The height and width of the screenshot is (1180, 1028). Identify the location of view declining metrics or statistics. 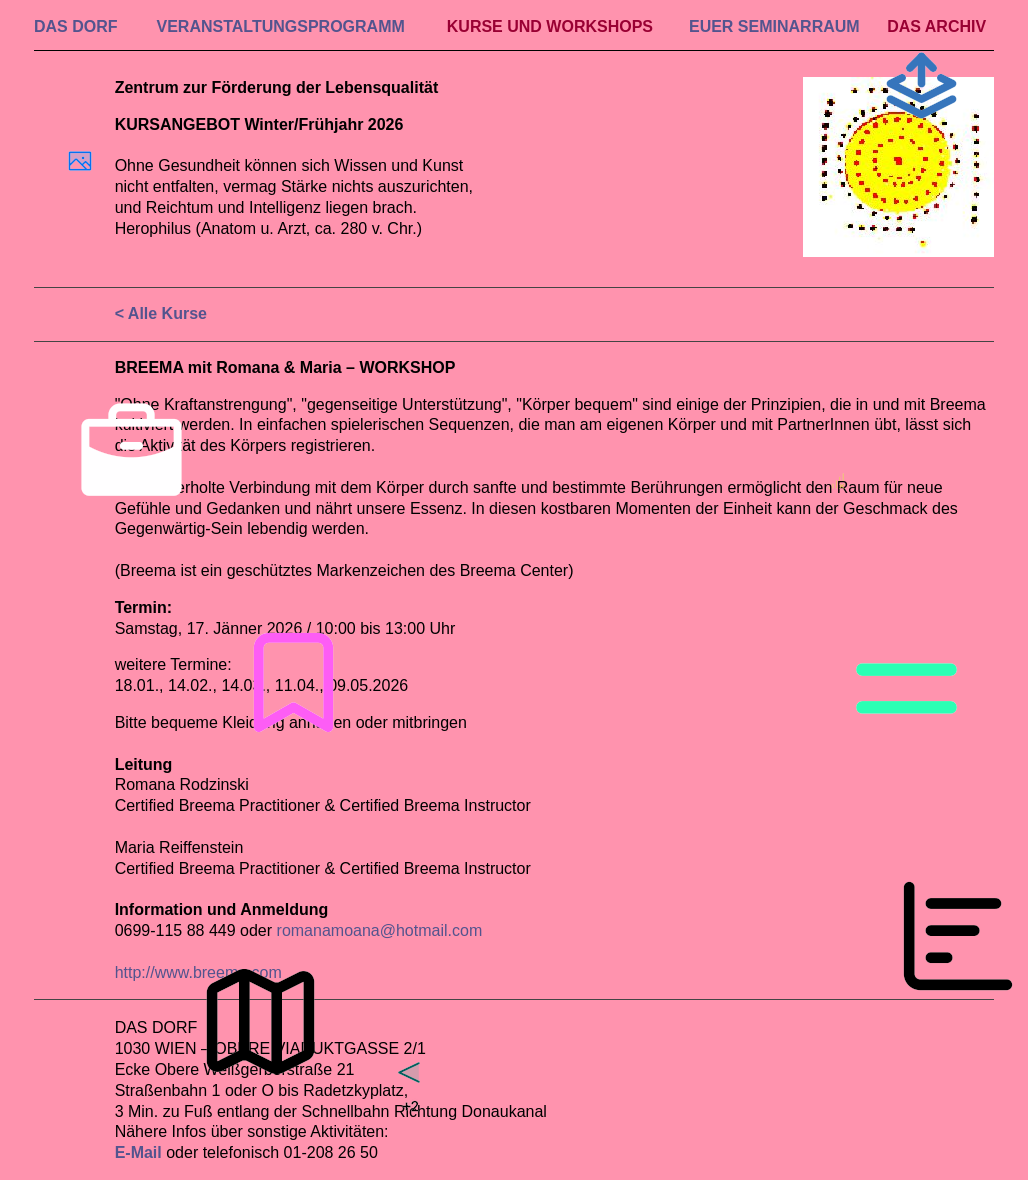
(958, 936).